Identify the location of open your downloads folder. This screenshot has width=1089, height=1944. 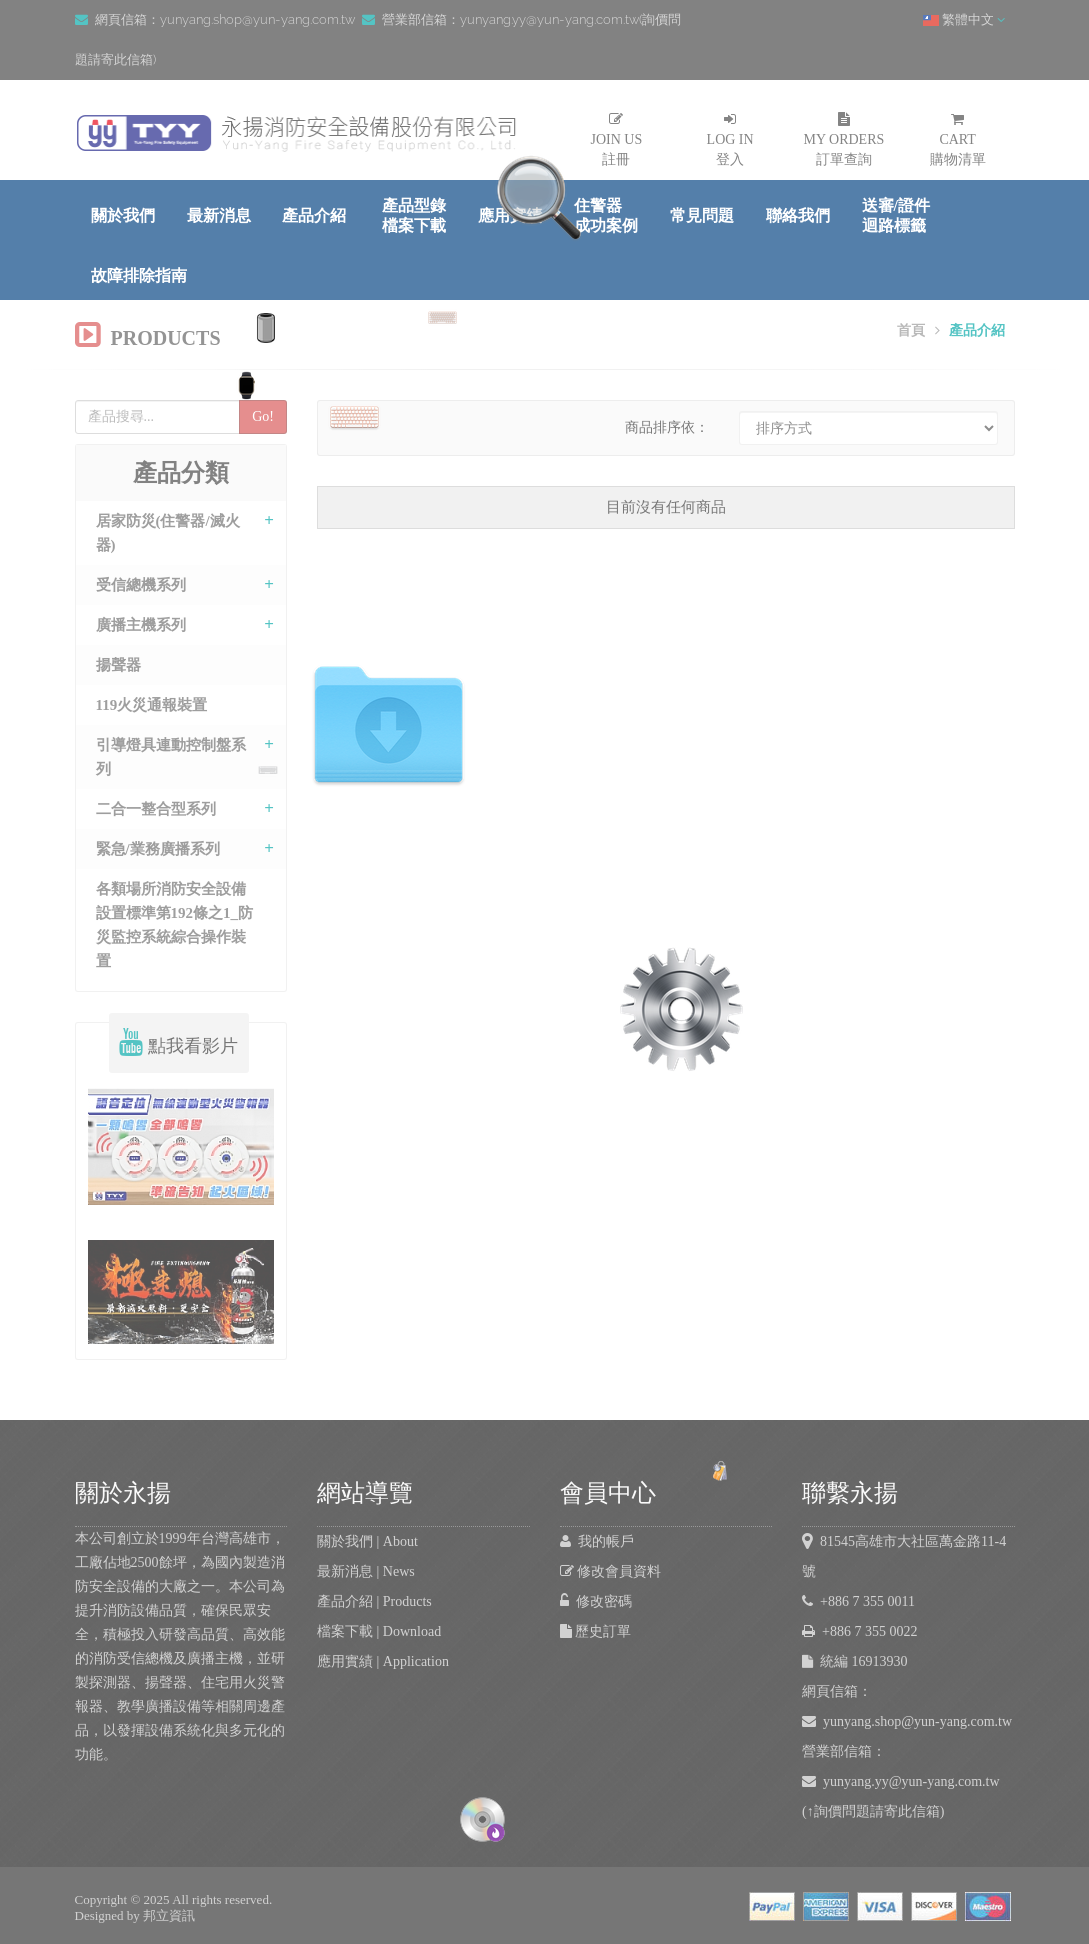
(388, 724).